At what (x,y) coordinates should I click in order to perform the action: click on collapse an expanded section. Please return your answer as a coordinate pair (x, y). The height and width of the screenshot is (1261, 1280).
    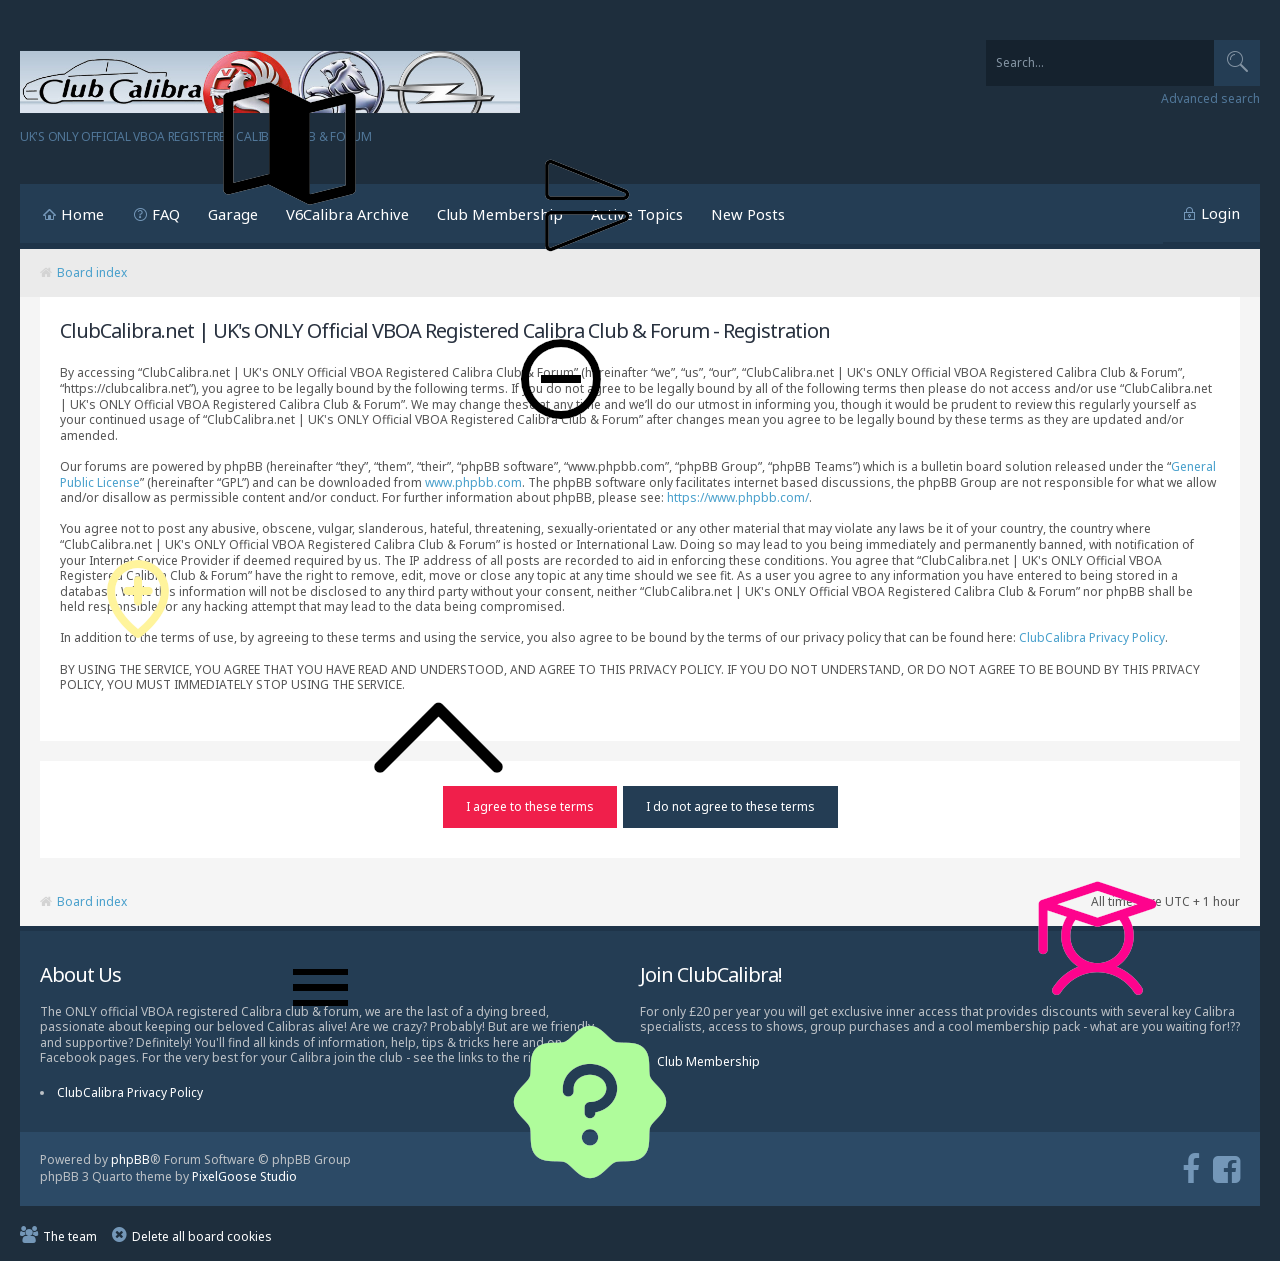
    Looking at the image, I should click on (438, 743).